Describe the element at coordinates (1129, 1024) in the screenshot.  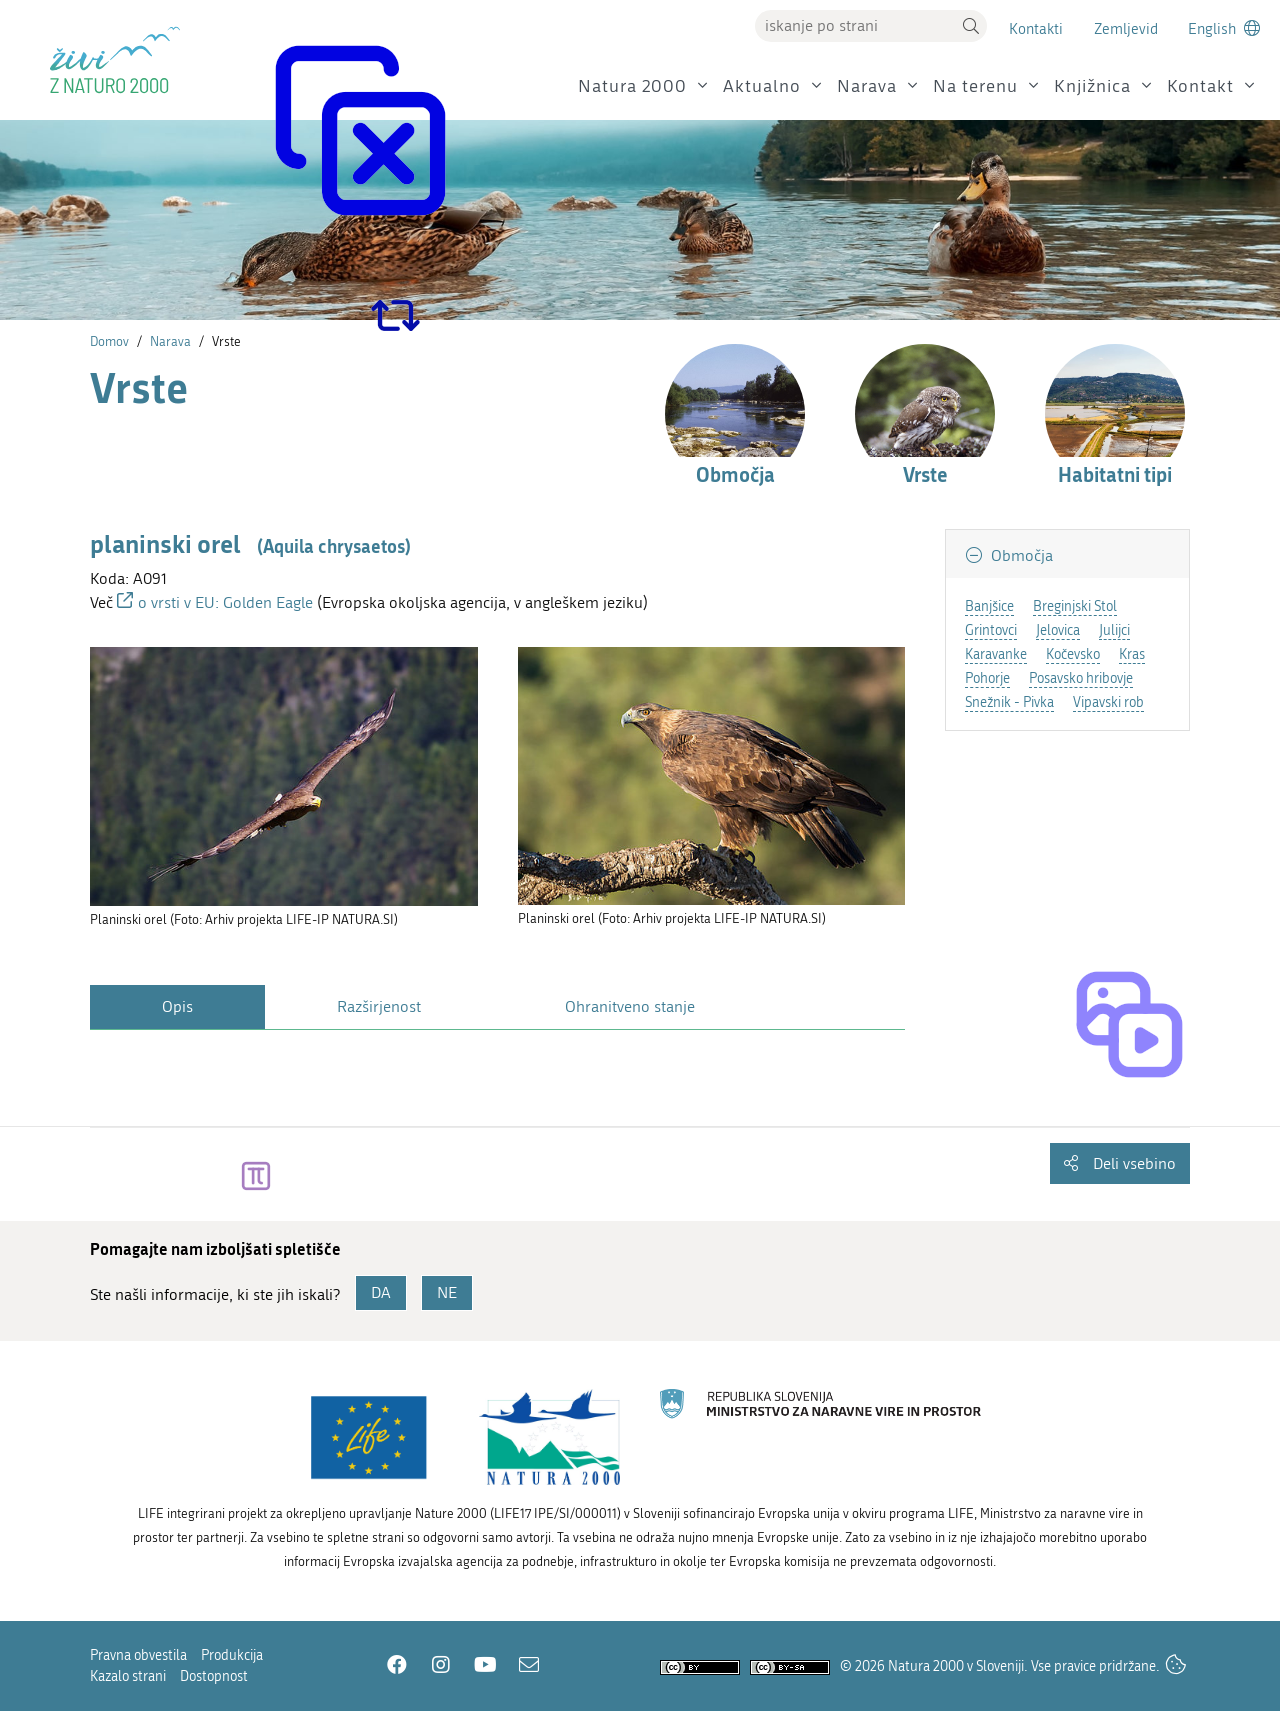
I see `toggle between photo and video mode` at that location.